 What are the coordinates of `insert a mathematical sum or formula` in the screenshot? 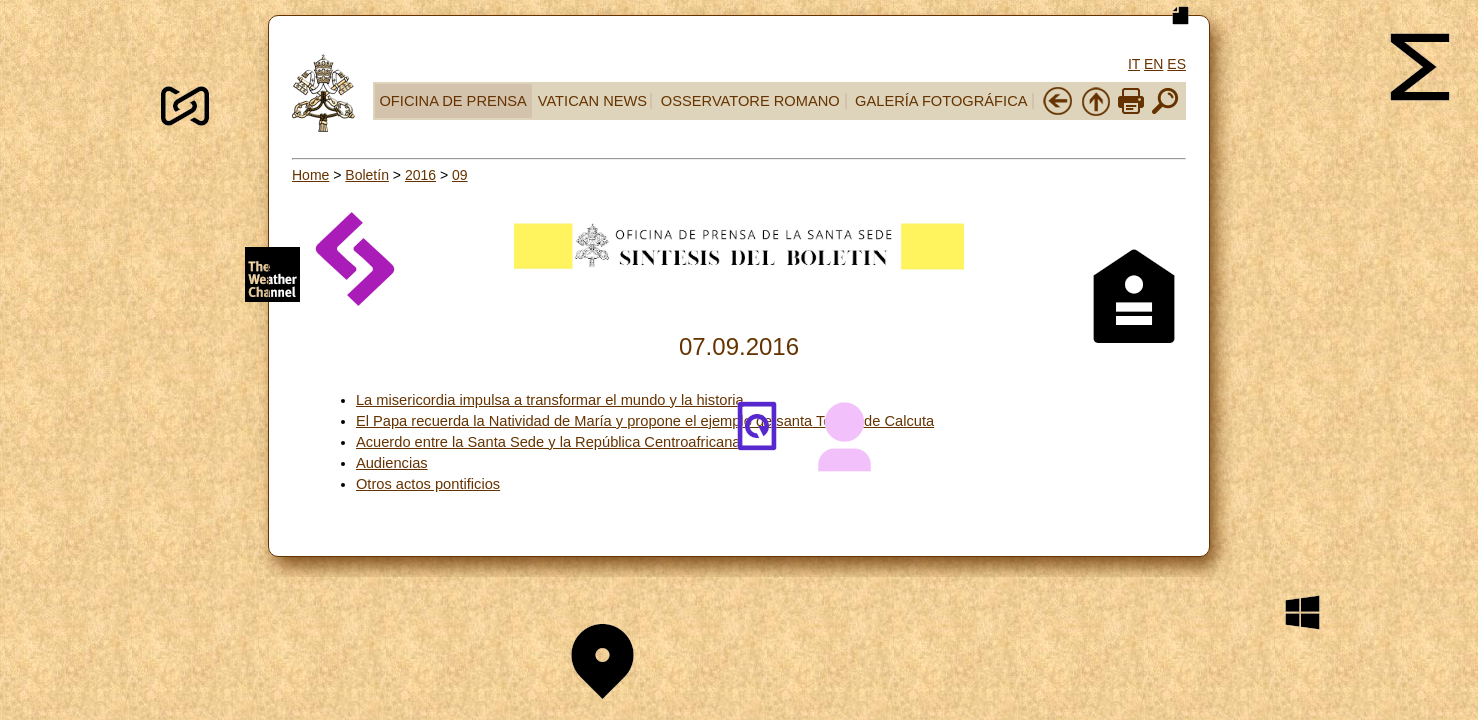 It's located at (1420, 67).